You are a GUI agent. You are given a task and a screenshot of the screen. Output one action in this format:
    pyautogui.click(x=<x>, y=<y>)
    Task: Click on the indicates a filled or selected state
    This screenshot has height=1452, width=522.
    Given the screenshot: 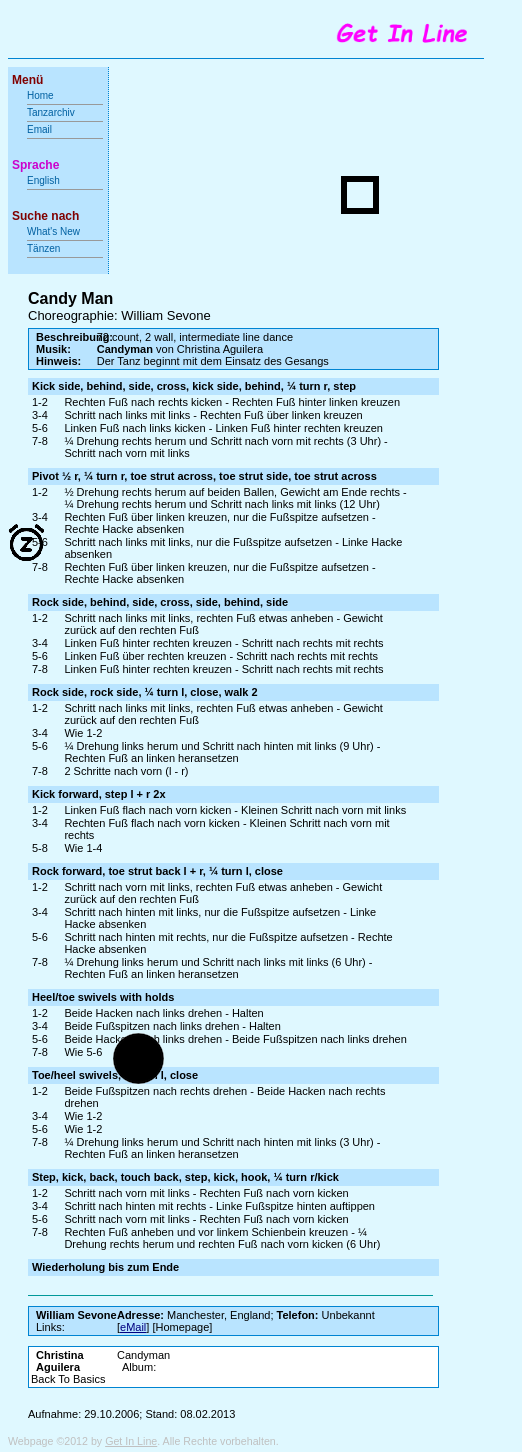 What is the action you would take?
    pyautogui.click(x=138, y=1058)
    